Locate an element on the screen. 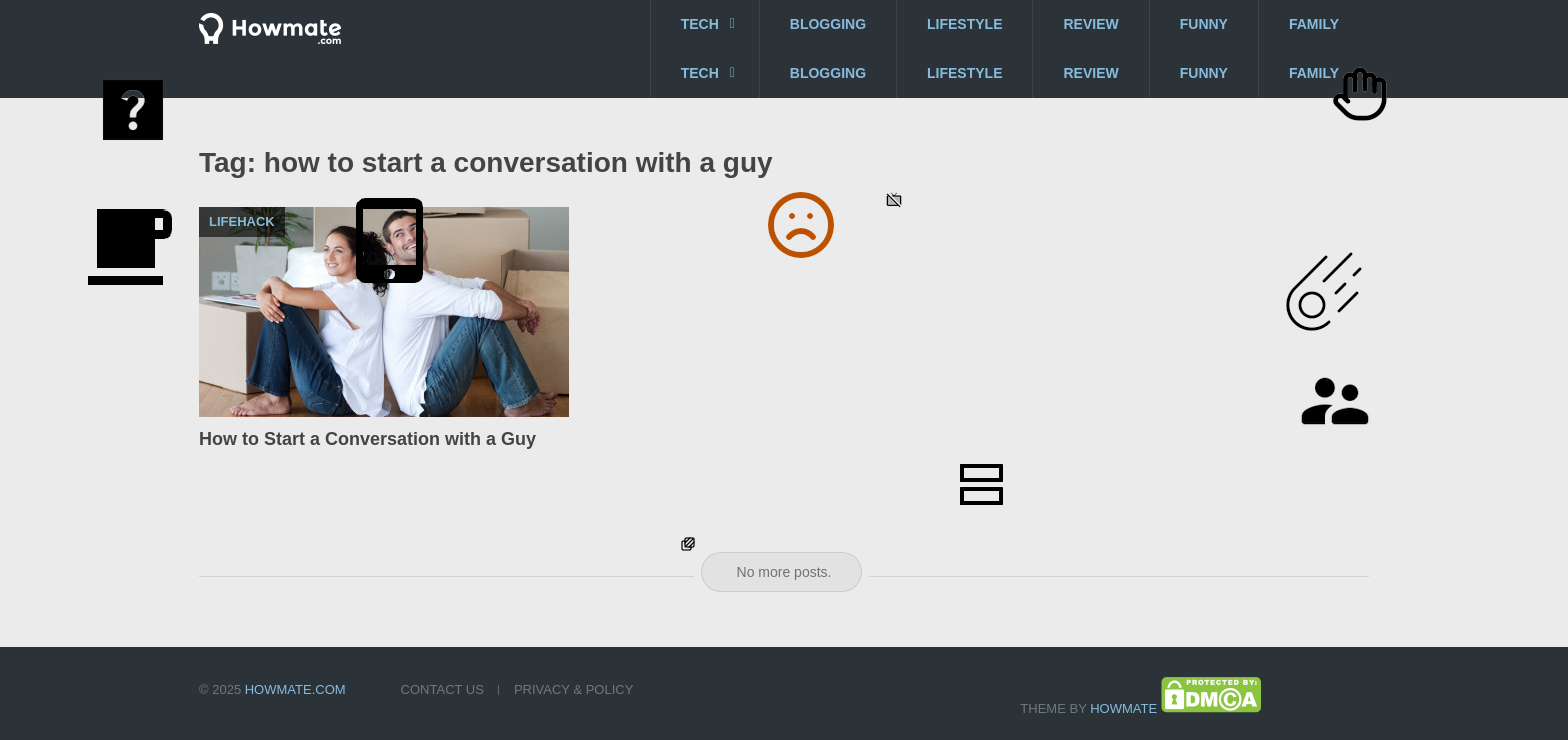 The image size is (1568, 740). find nearby coffee shops or cafes is located at coordinates (130, 247).